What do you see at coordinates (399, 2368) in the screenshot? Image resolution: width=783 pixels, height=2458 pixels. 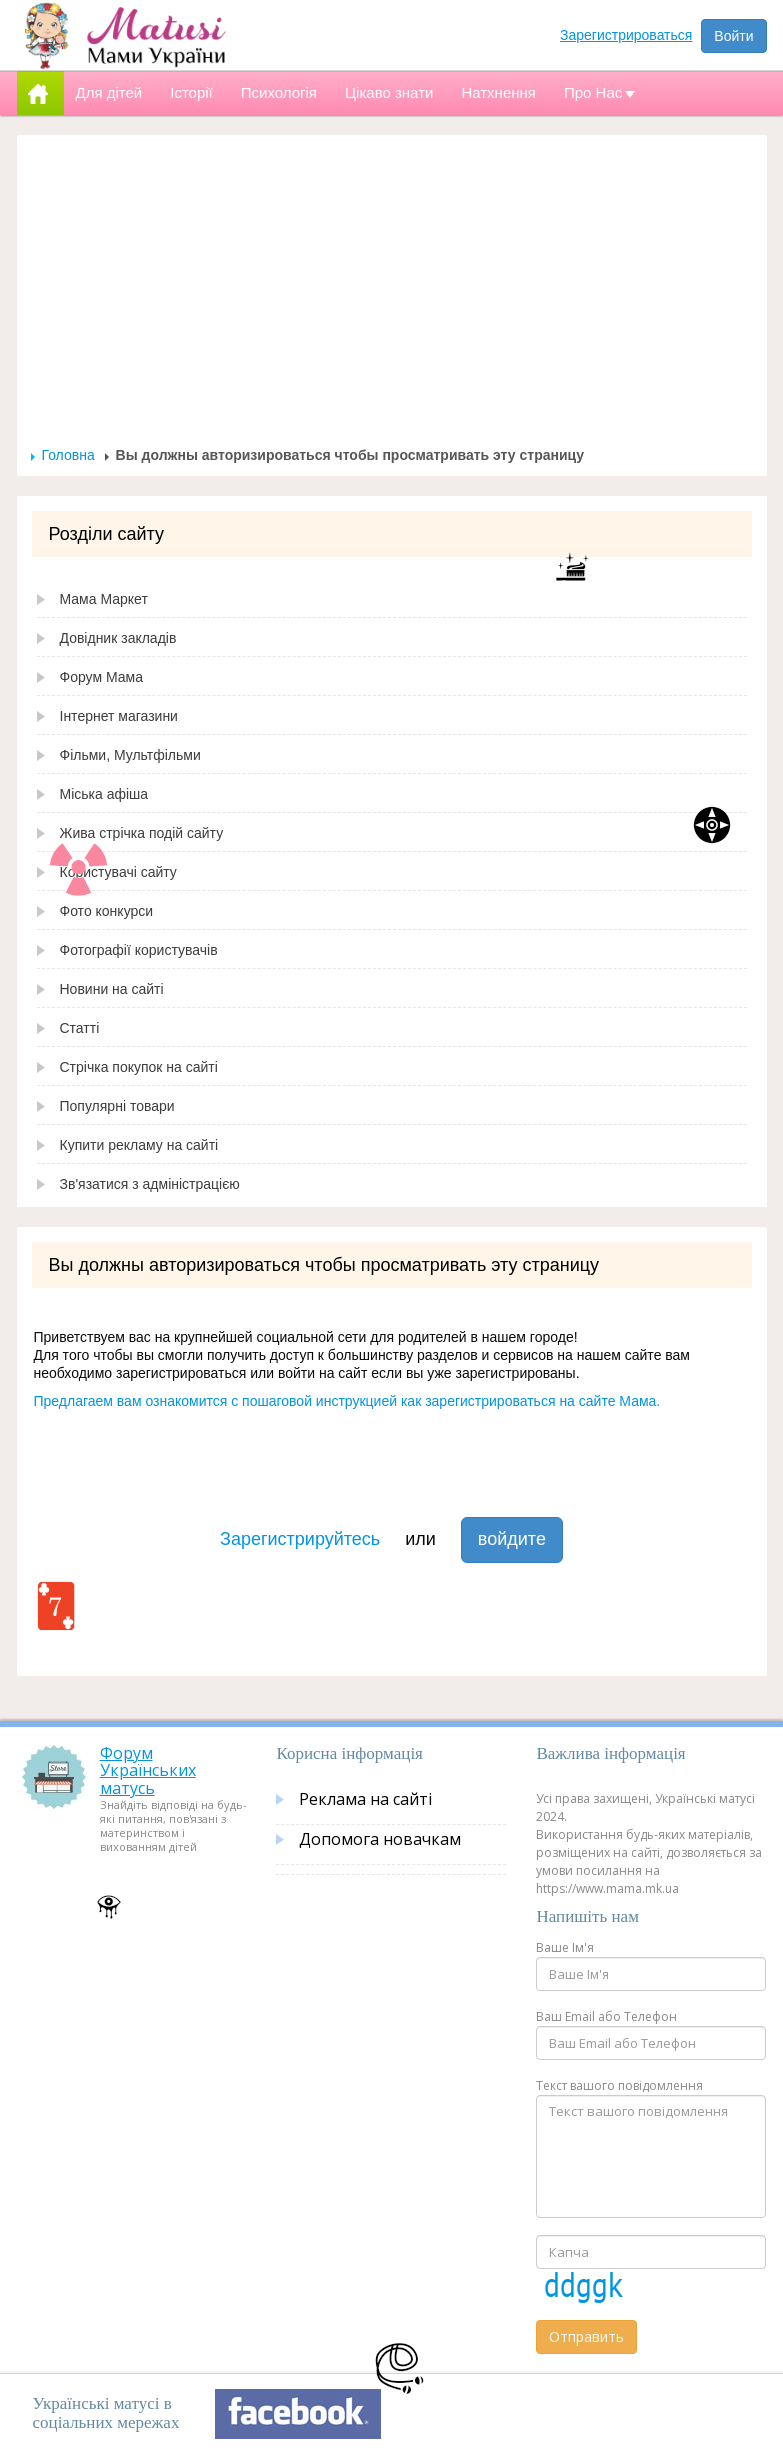 I see `hunting bolas weapon item in game inventory` at bounding box center [399, 2368].